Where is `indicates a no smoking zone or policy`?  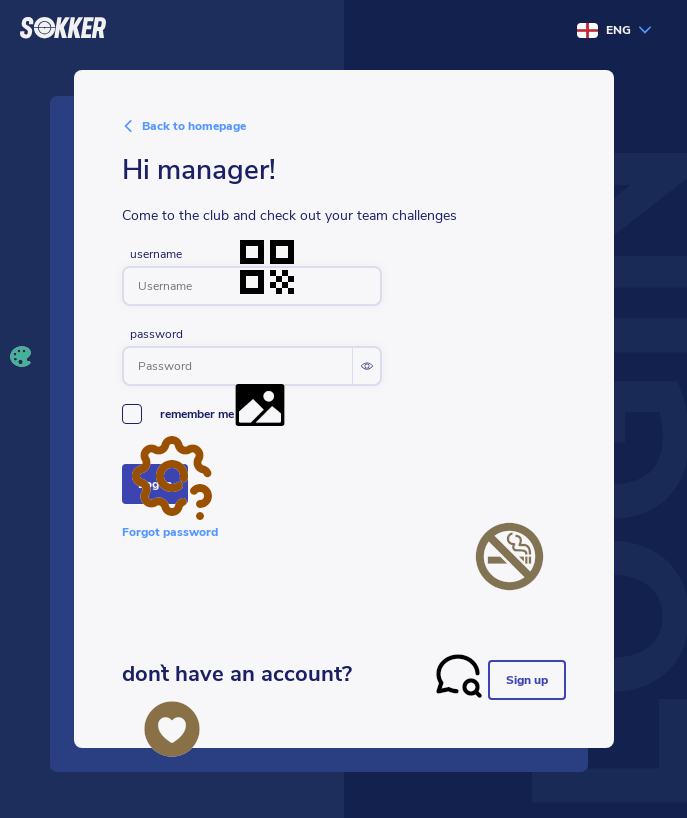
indicates a no smoking zone or policy is located at coordinates (509, 556).